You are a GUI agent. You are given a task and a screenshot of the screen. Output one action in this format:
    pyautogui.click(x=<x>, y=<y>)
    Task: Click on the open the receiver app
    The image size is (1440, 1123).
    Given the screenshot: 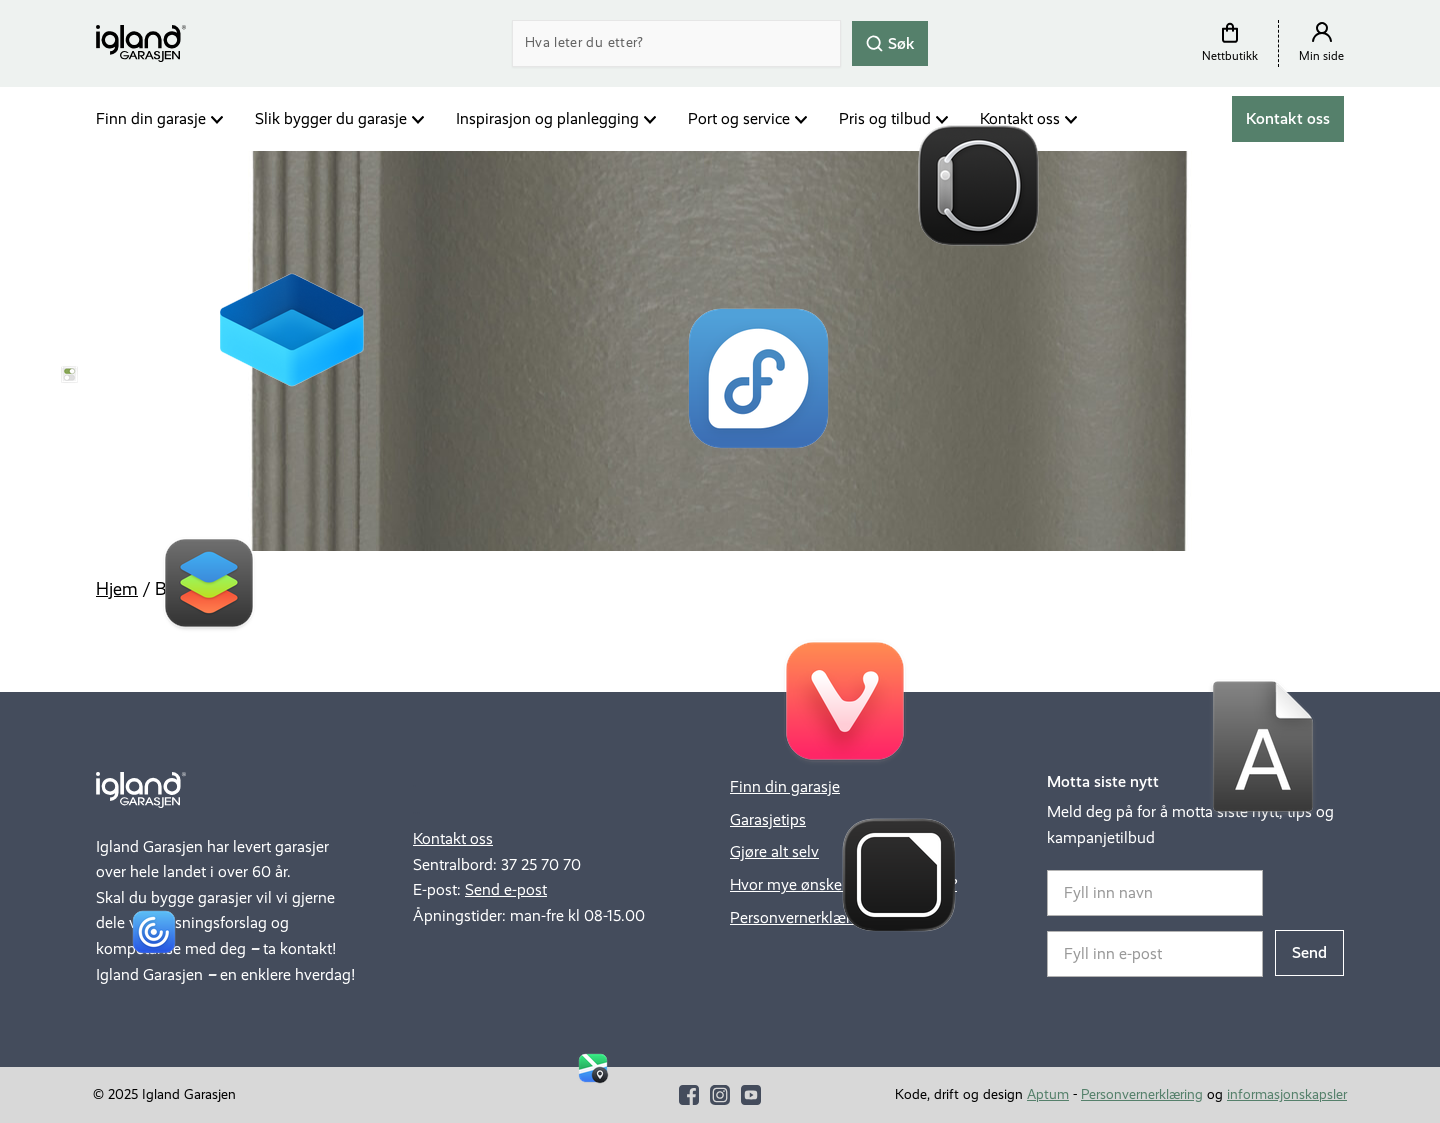 What is the action you would take?
    pyautogui.click(x=154, y=932)
    